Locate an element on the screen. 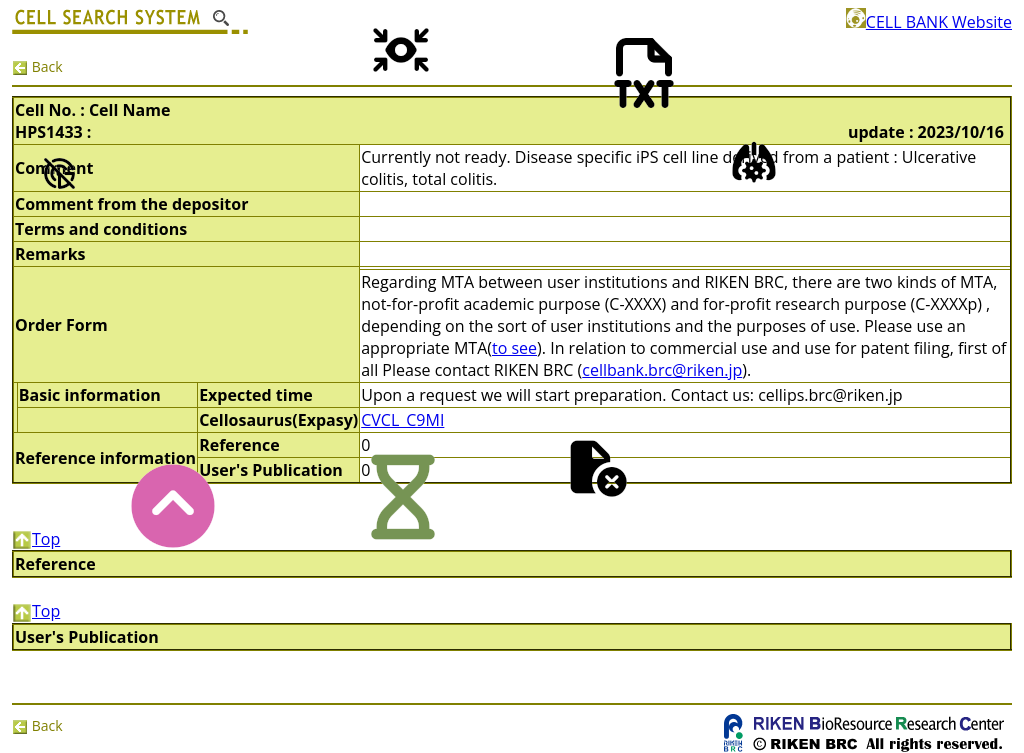 This screenshot has width=1024, height=753. focus view on selected element is located at coordinates (401, 50).